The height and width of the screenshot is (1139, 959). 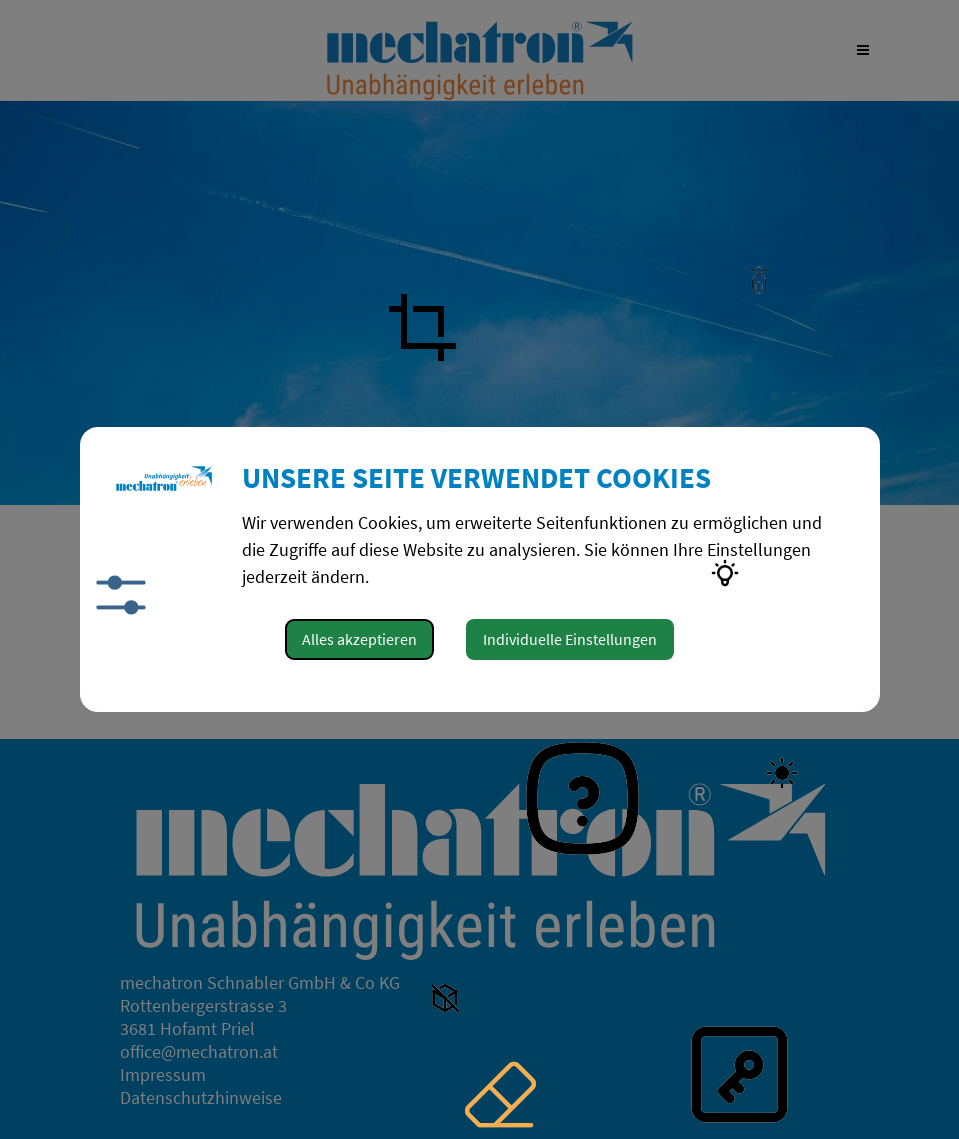 I want to click on access security or authentication settings, so click(x=739, y=1074).